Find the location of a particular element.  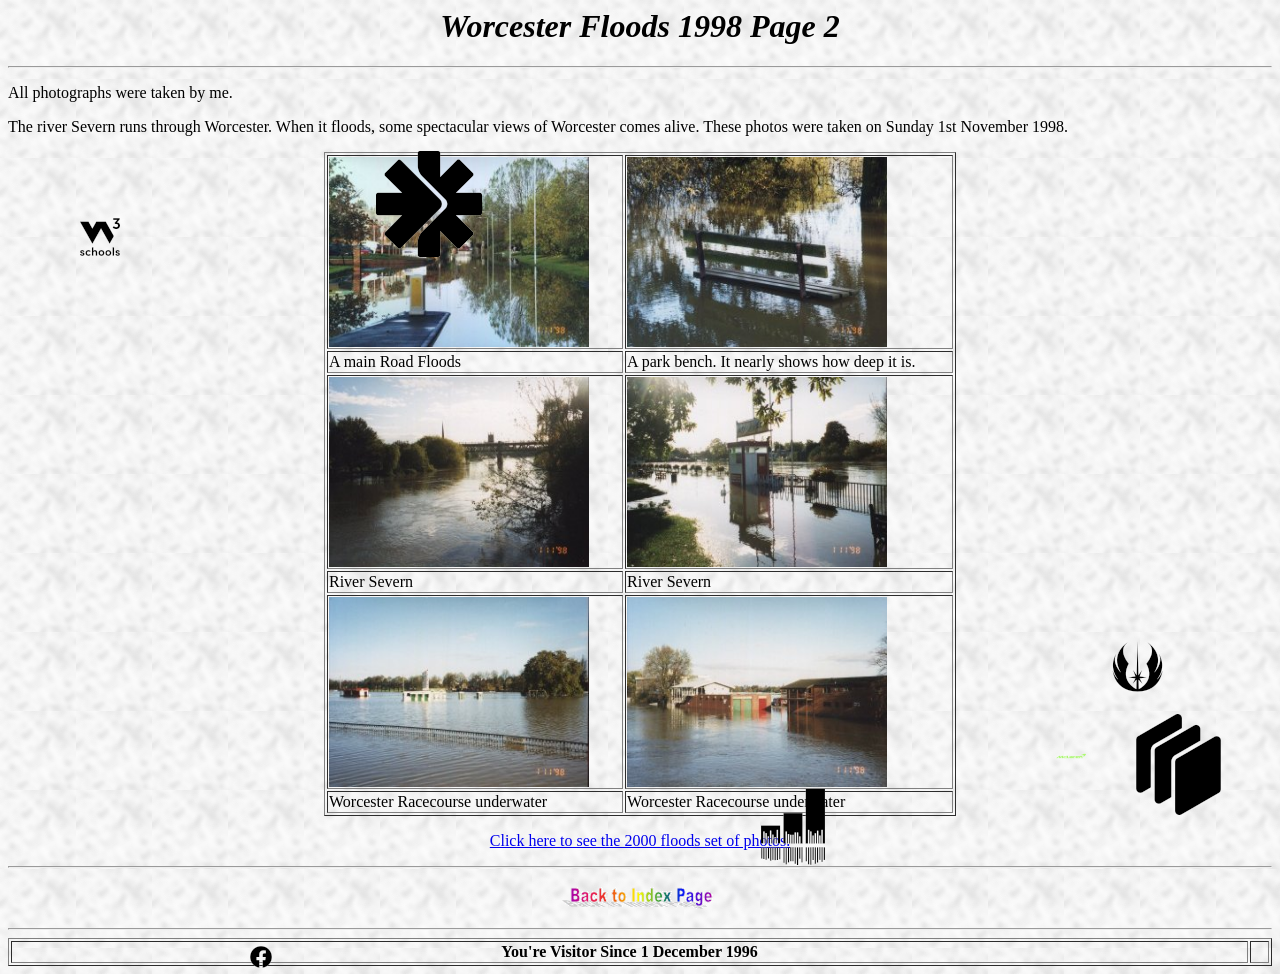

visit W3Schools website is located at coordinates (100, 237).